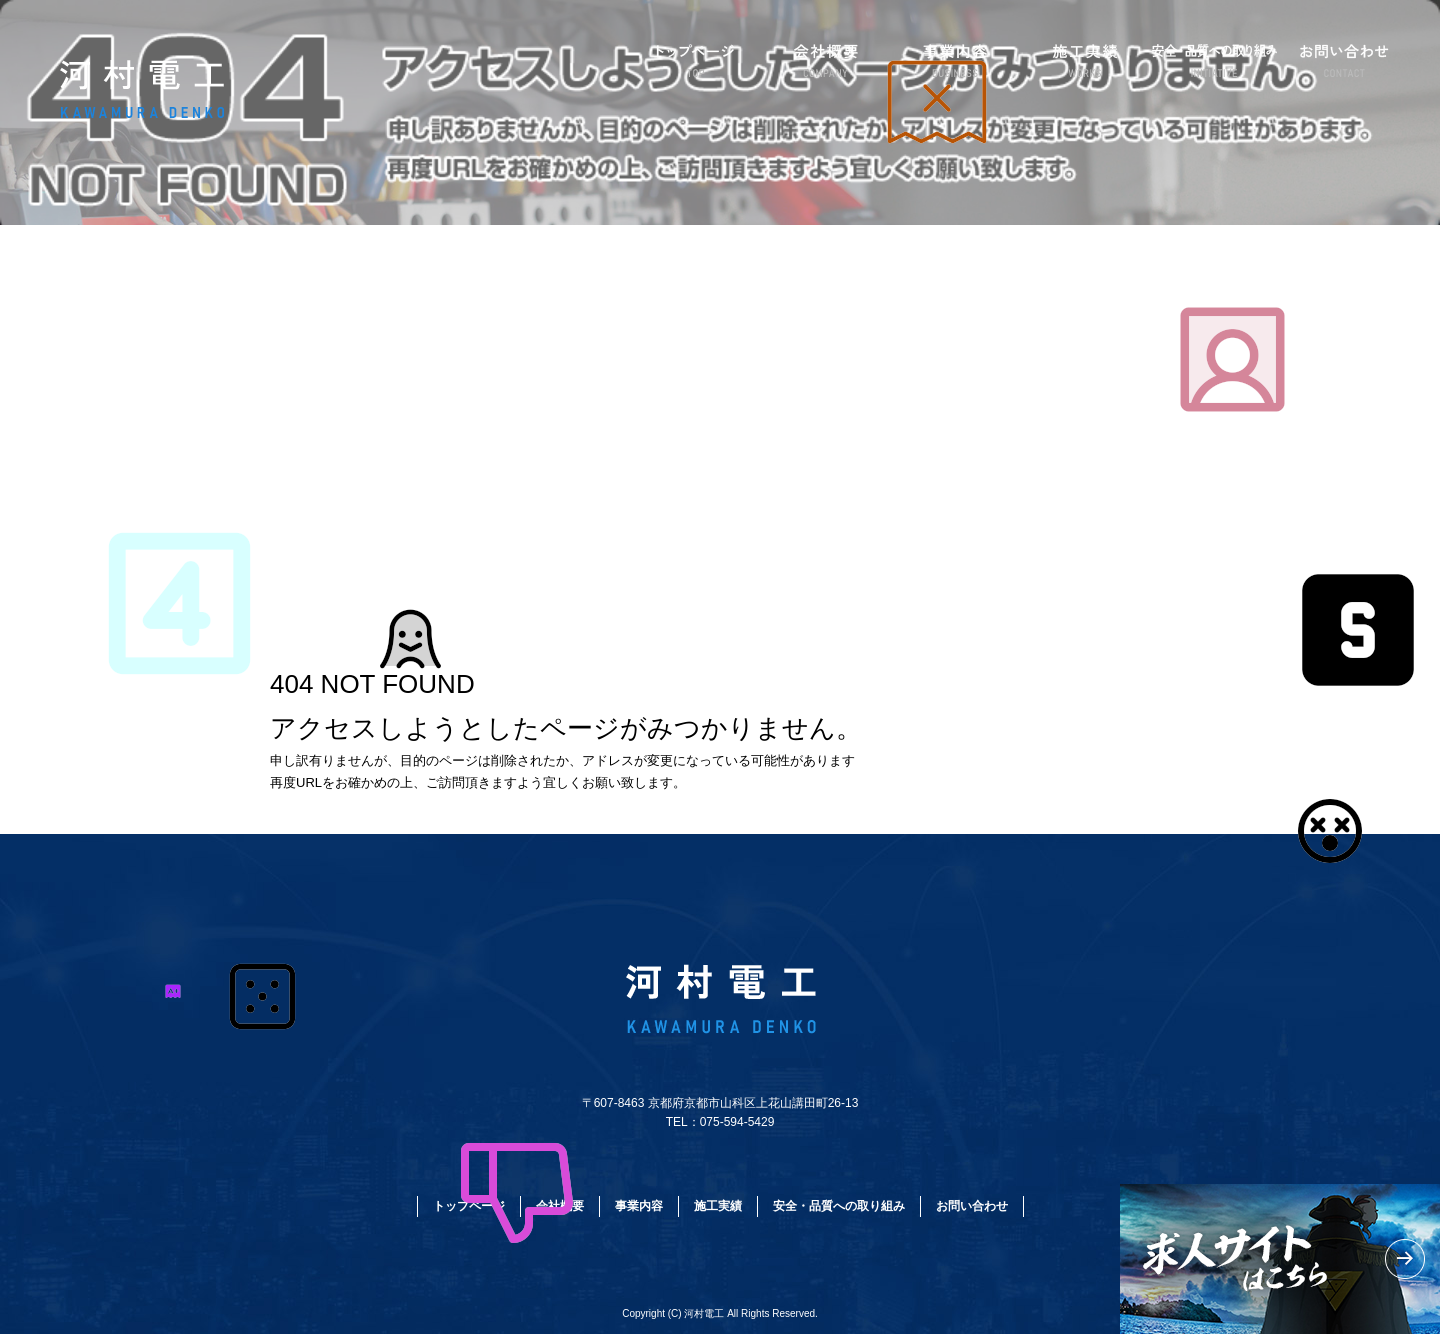 The width and height of the screenshot is (1440, 1334). What do you see at coordinates (173, 991) in the screenshot?
I see `view exam or test results` at bounding box center [173, 991].